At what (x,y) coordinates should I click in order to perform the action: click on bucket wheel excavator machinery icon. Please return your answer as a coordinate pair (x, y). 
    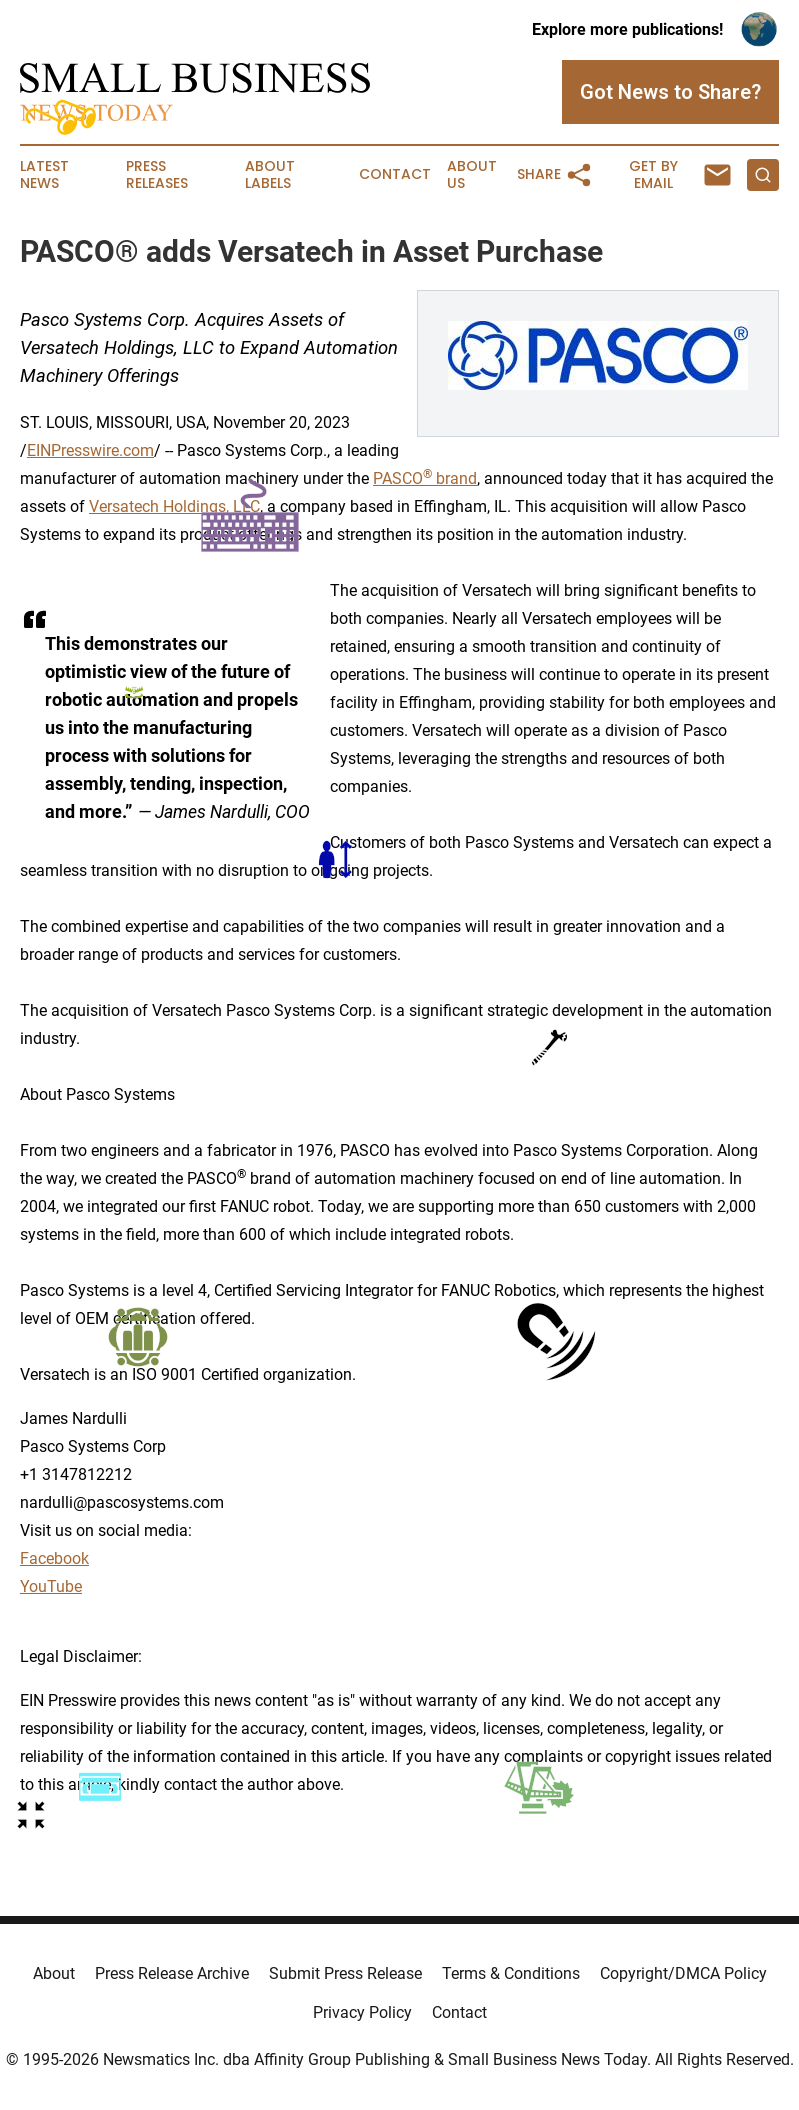
    Looking at the image, I should click on (538, 1785).